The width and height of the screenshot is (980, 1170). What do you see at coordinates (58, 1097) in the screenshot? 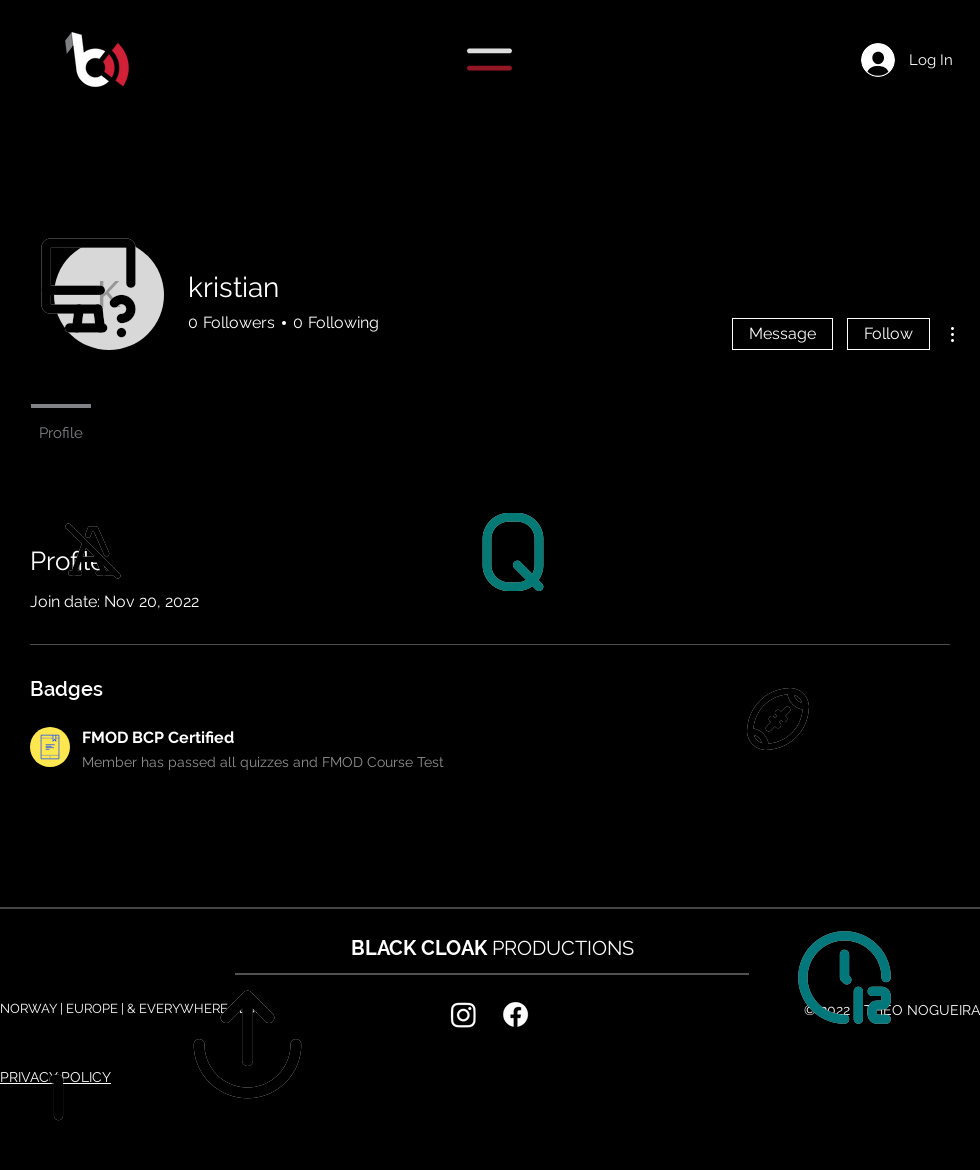
I see `indicates first item or top priority` at bounding box center [58, 1097].